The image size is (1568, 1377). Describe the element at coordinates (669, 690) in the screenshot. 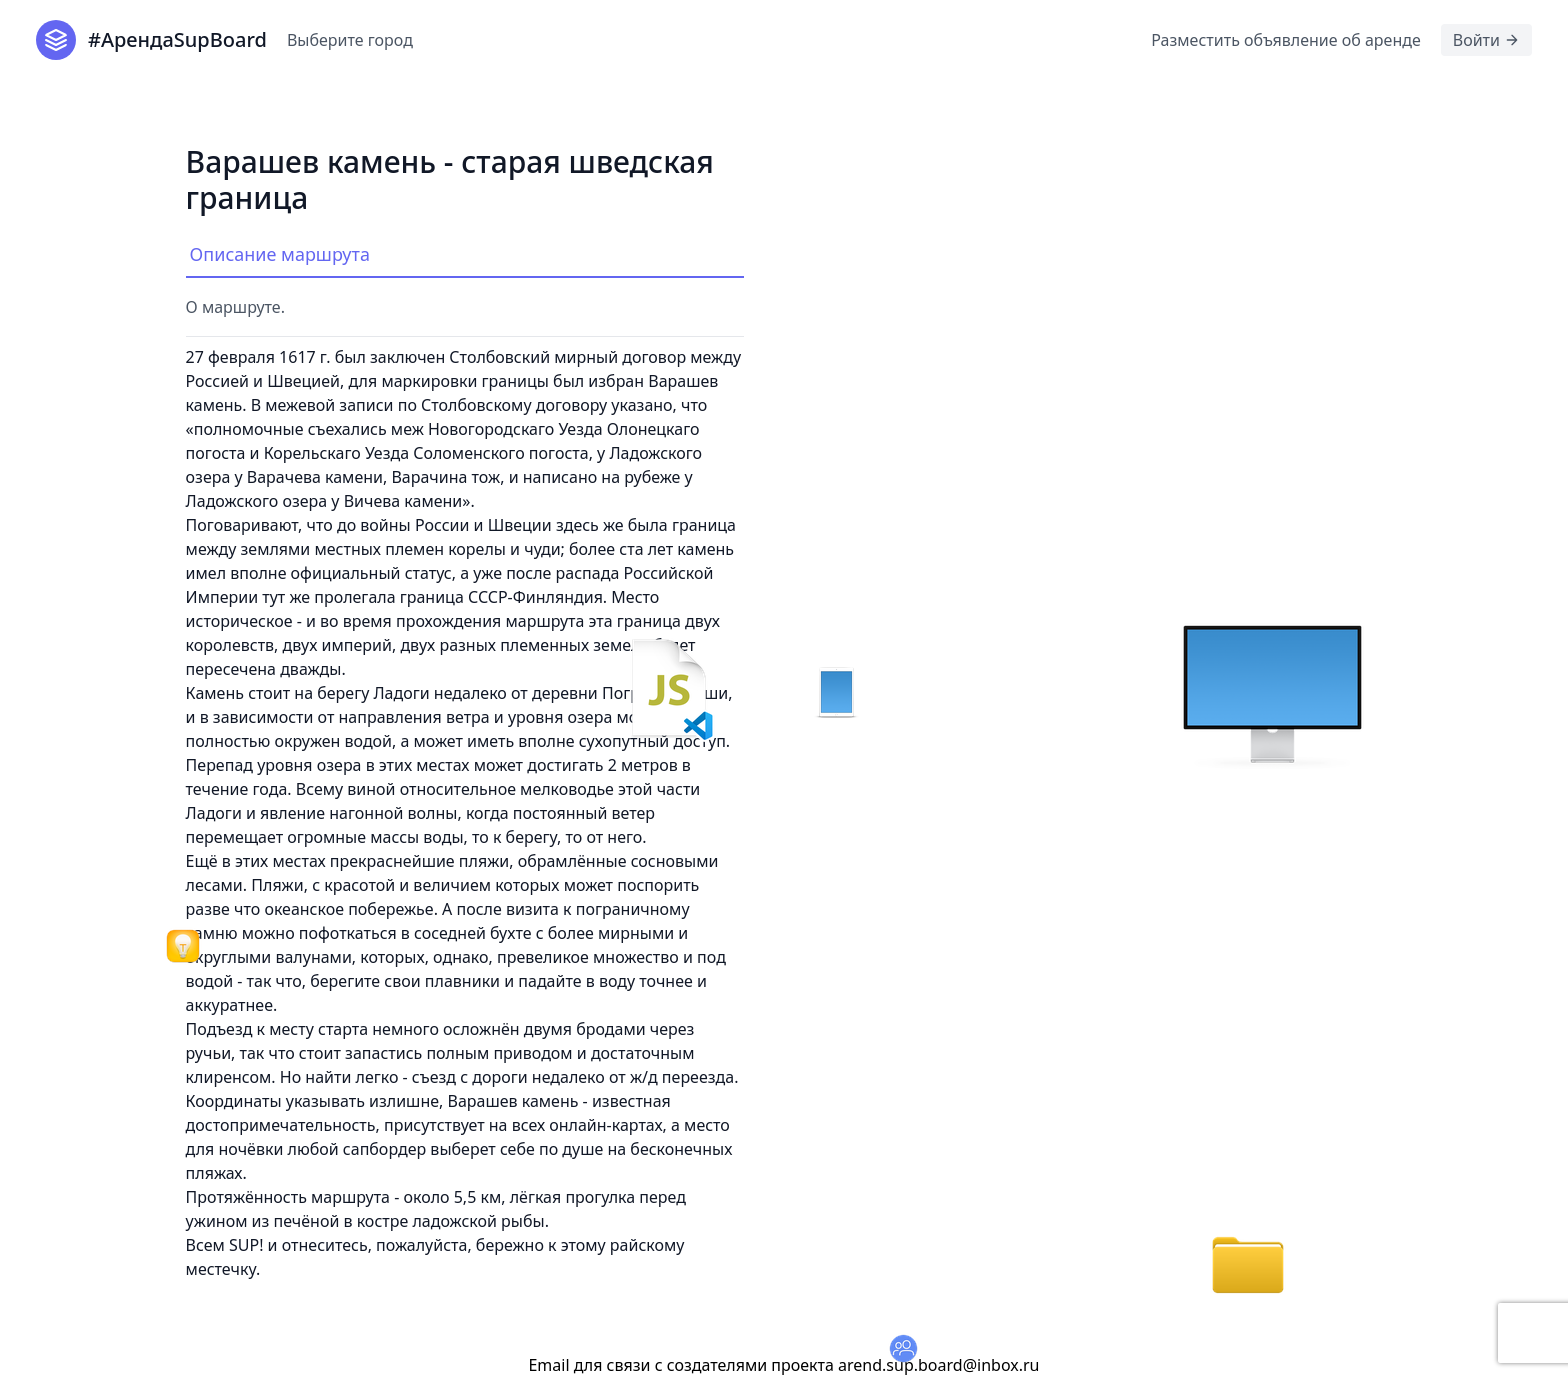

I see `javascript file type in Visual Studio Code` at that location.